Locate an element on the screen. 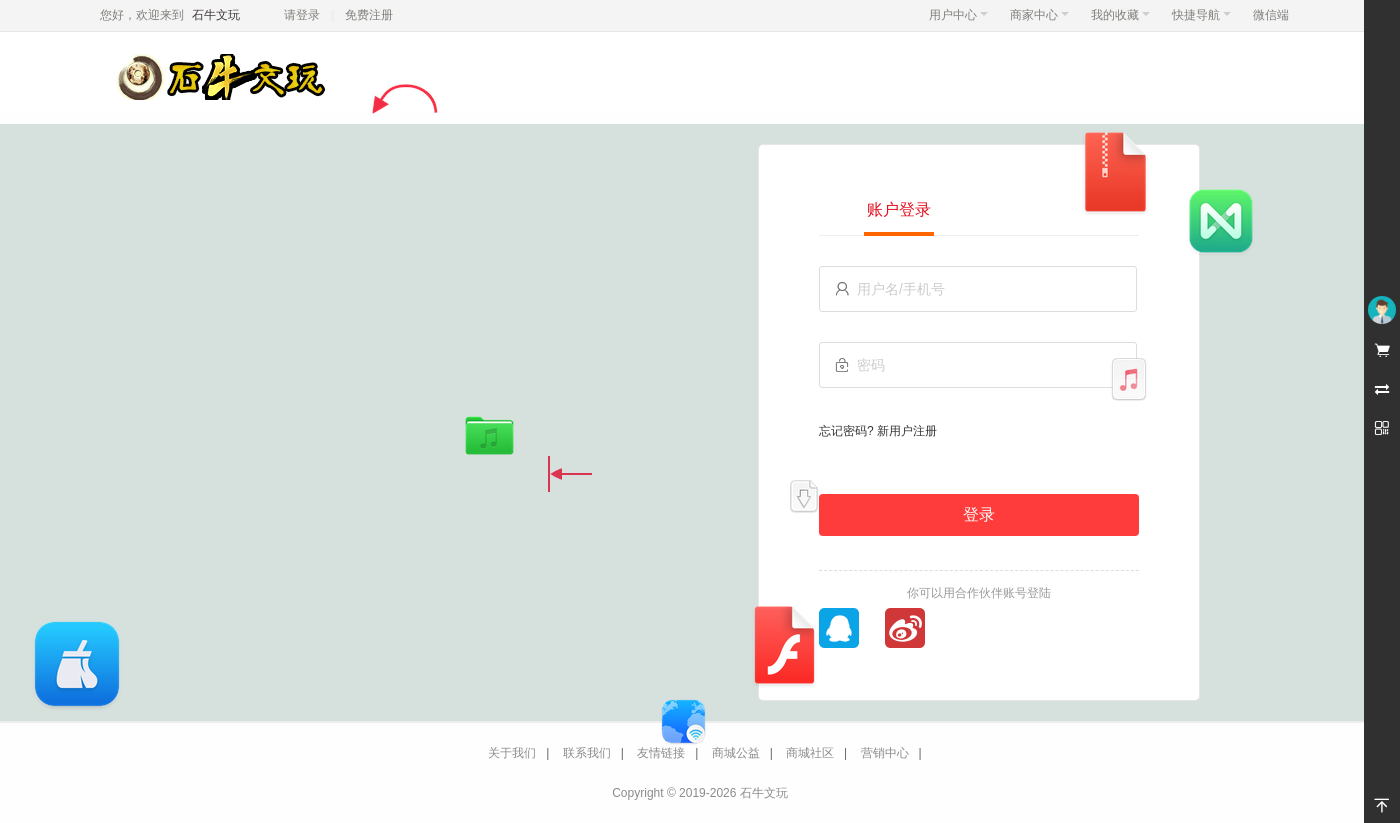  open svgcleaner app is located at coordinates (77, 664).